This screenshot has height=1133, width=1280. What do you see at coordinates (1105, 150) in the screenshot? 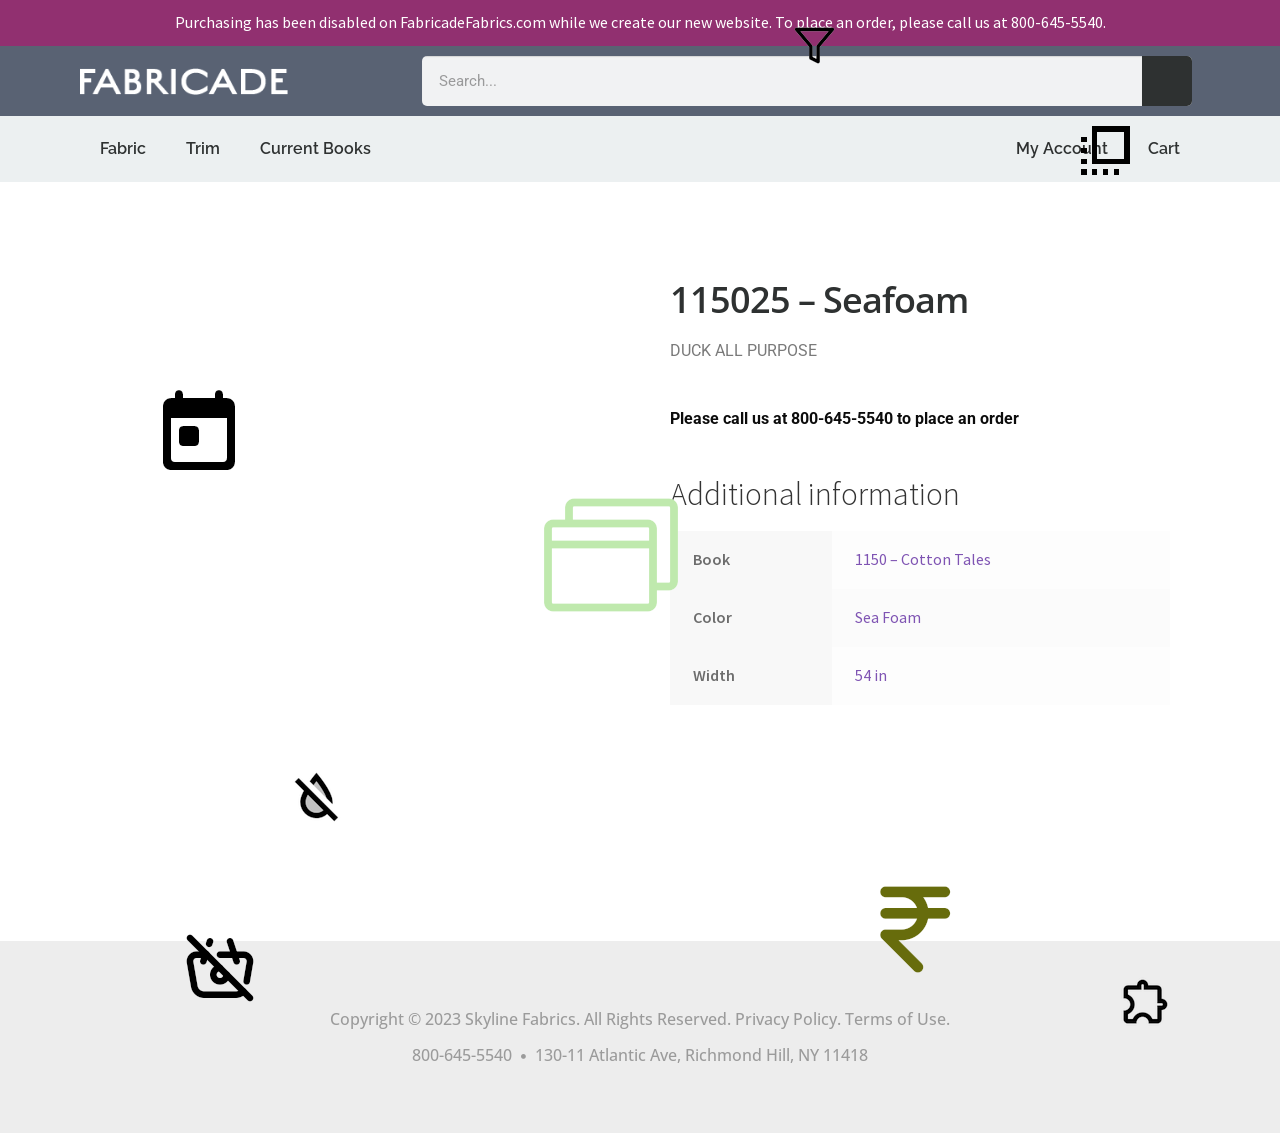
I see `bring element to front of layer stack` at bounding box center [1105, 150].